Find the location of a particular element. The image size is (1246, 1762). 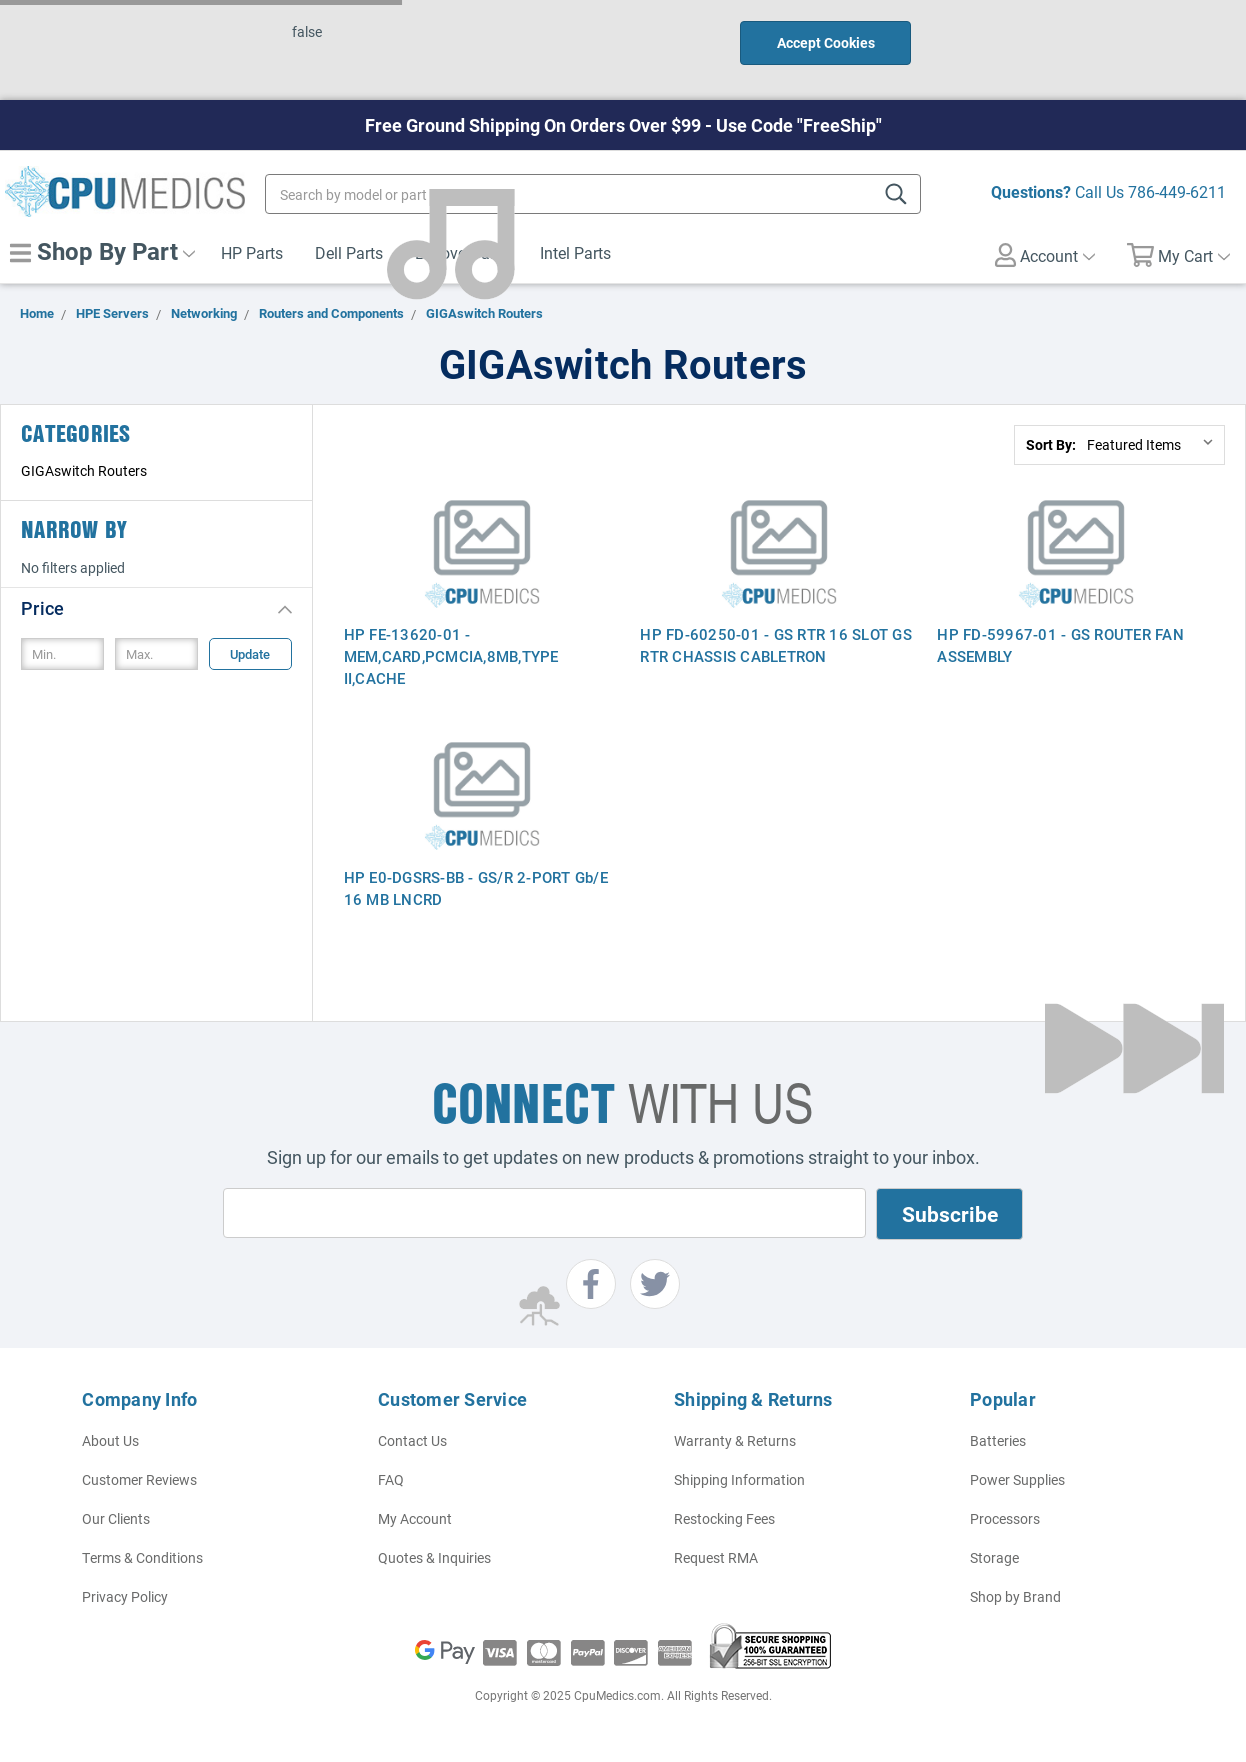

skip to the next track is located at coordinates (1134, 1048).